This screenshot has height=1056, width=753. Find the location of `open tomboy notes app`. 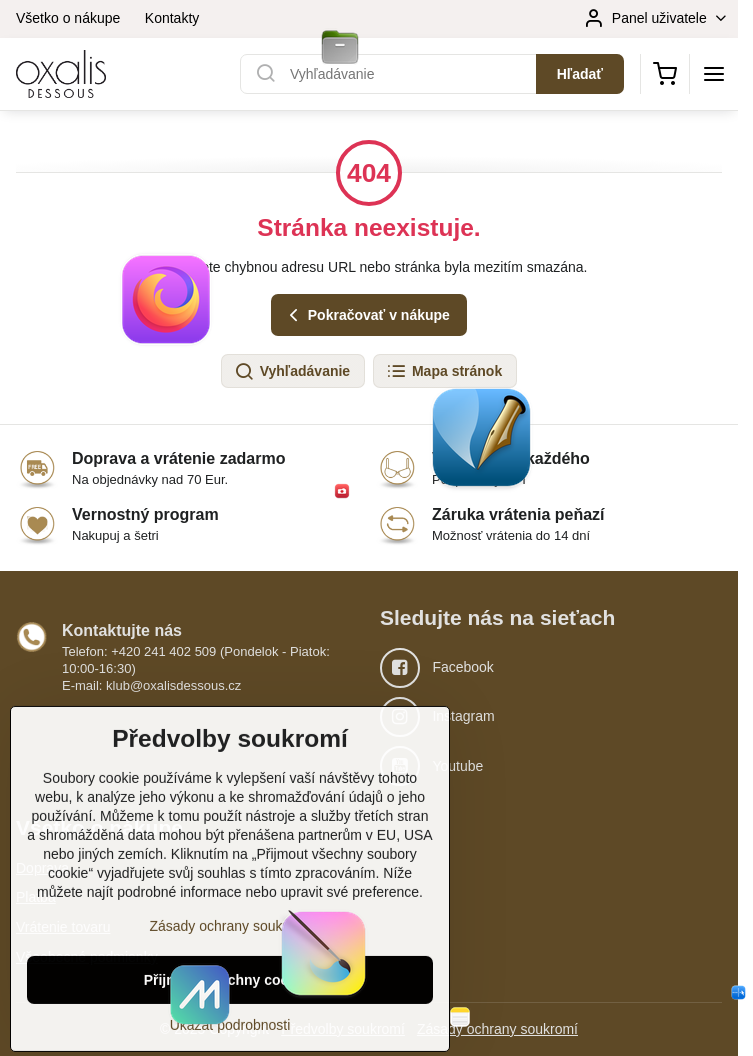

open tomboy notes app is located at coordinates (460, 1017).